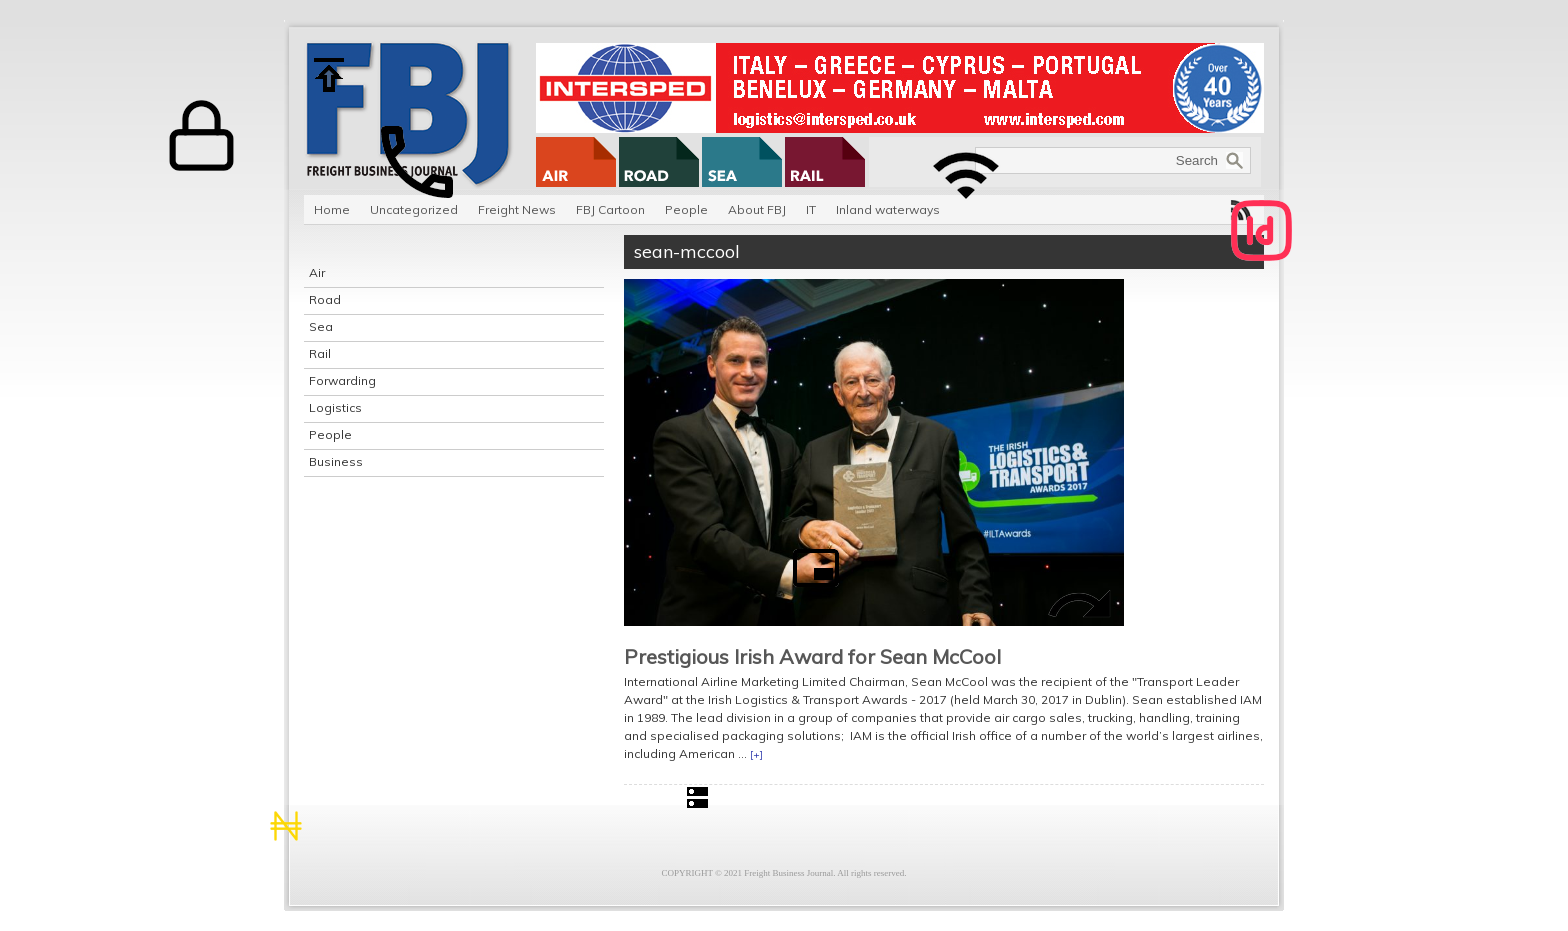  I want to click on indicates active wifi connection, so click(966, 175).